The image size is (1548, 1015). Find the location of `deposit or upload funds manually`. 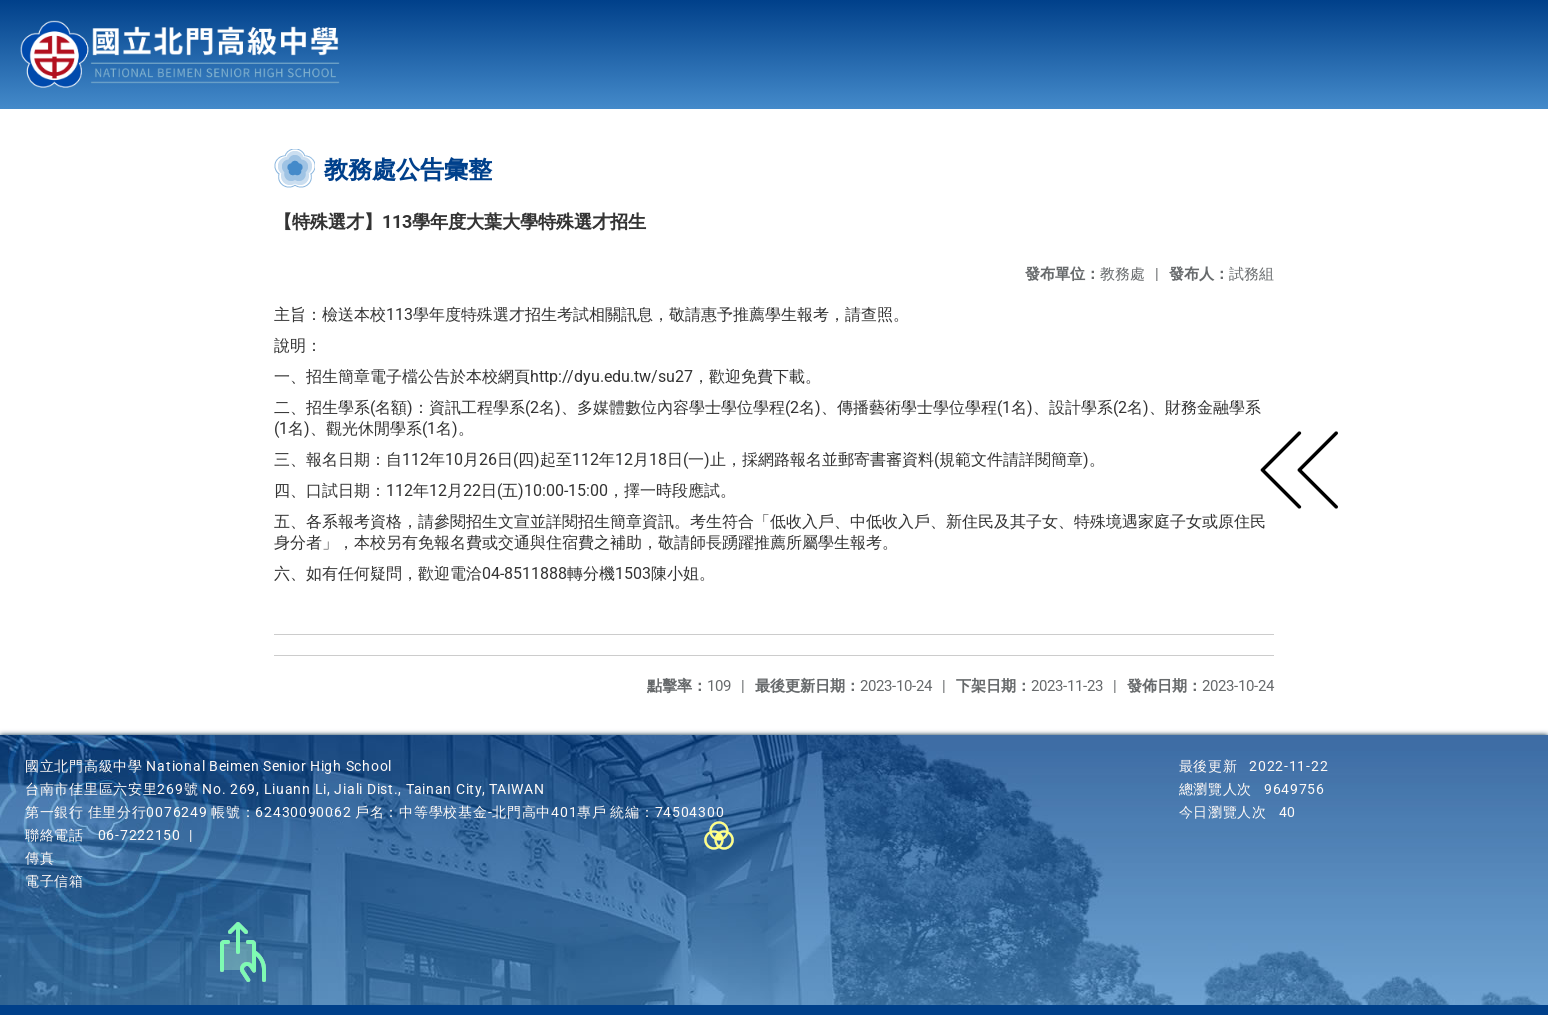

deposit or upload funds manually is located at coordinates (240, 952).